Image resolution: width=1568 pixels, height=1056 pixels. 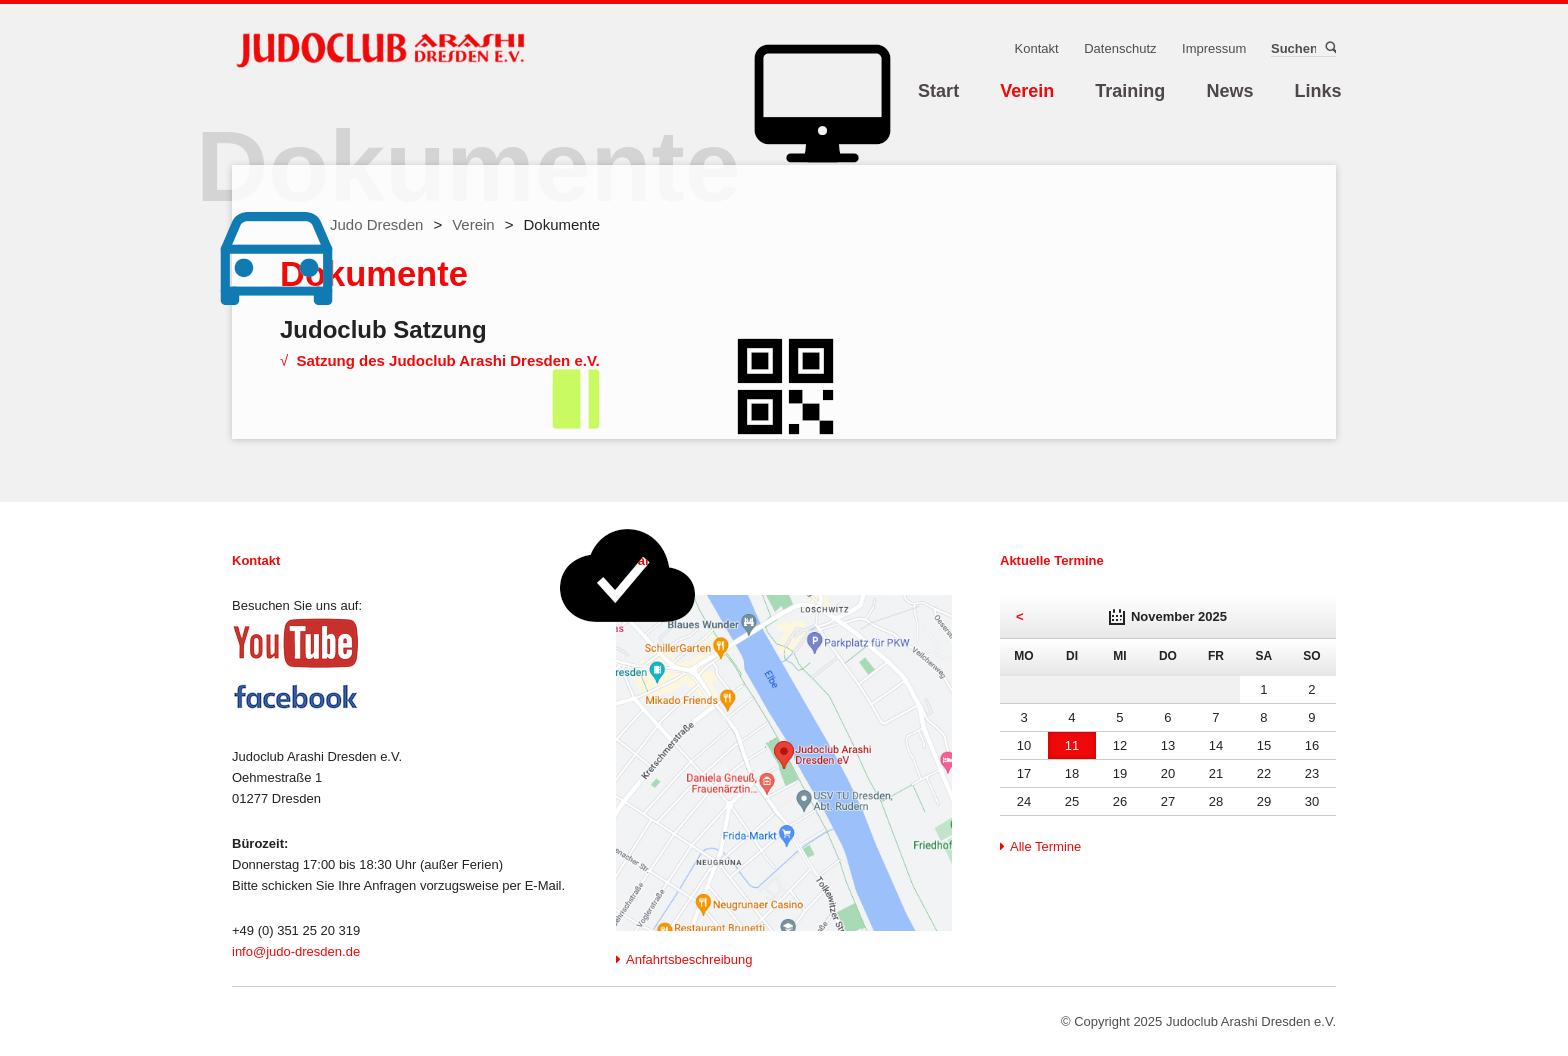 I want to click on file successfully uploaded to cloud storage, so click(x=627, y=575).